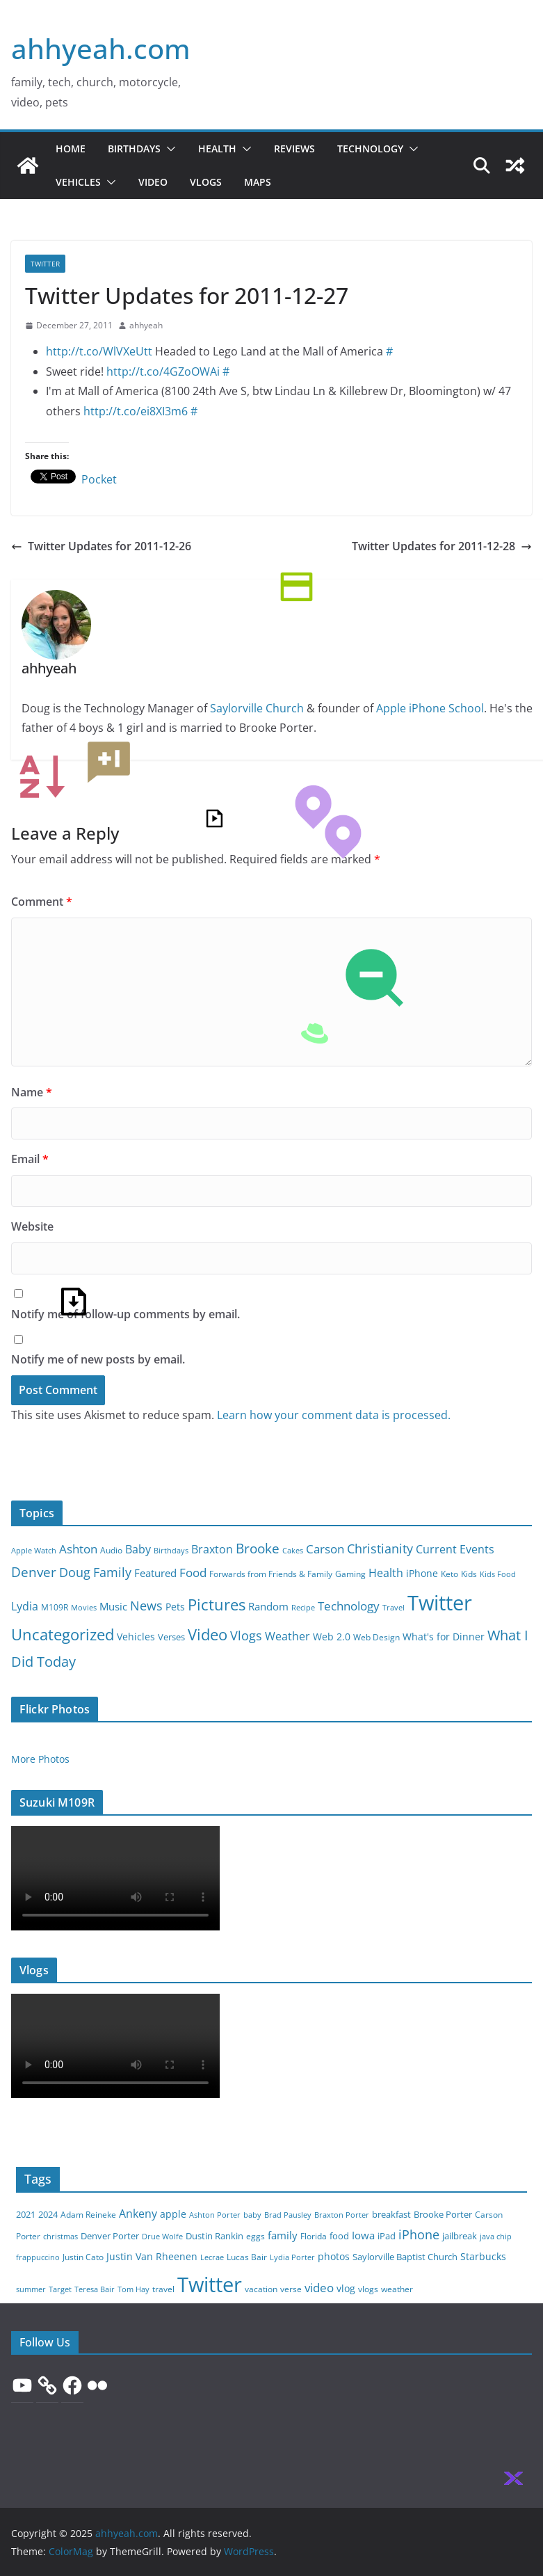 The width and height of the screenshot is (543, 2576). What do you see at coordinates (374, 977) in the screenshot?
I see `zoom out to see more content` at bounding box center [374, 977].